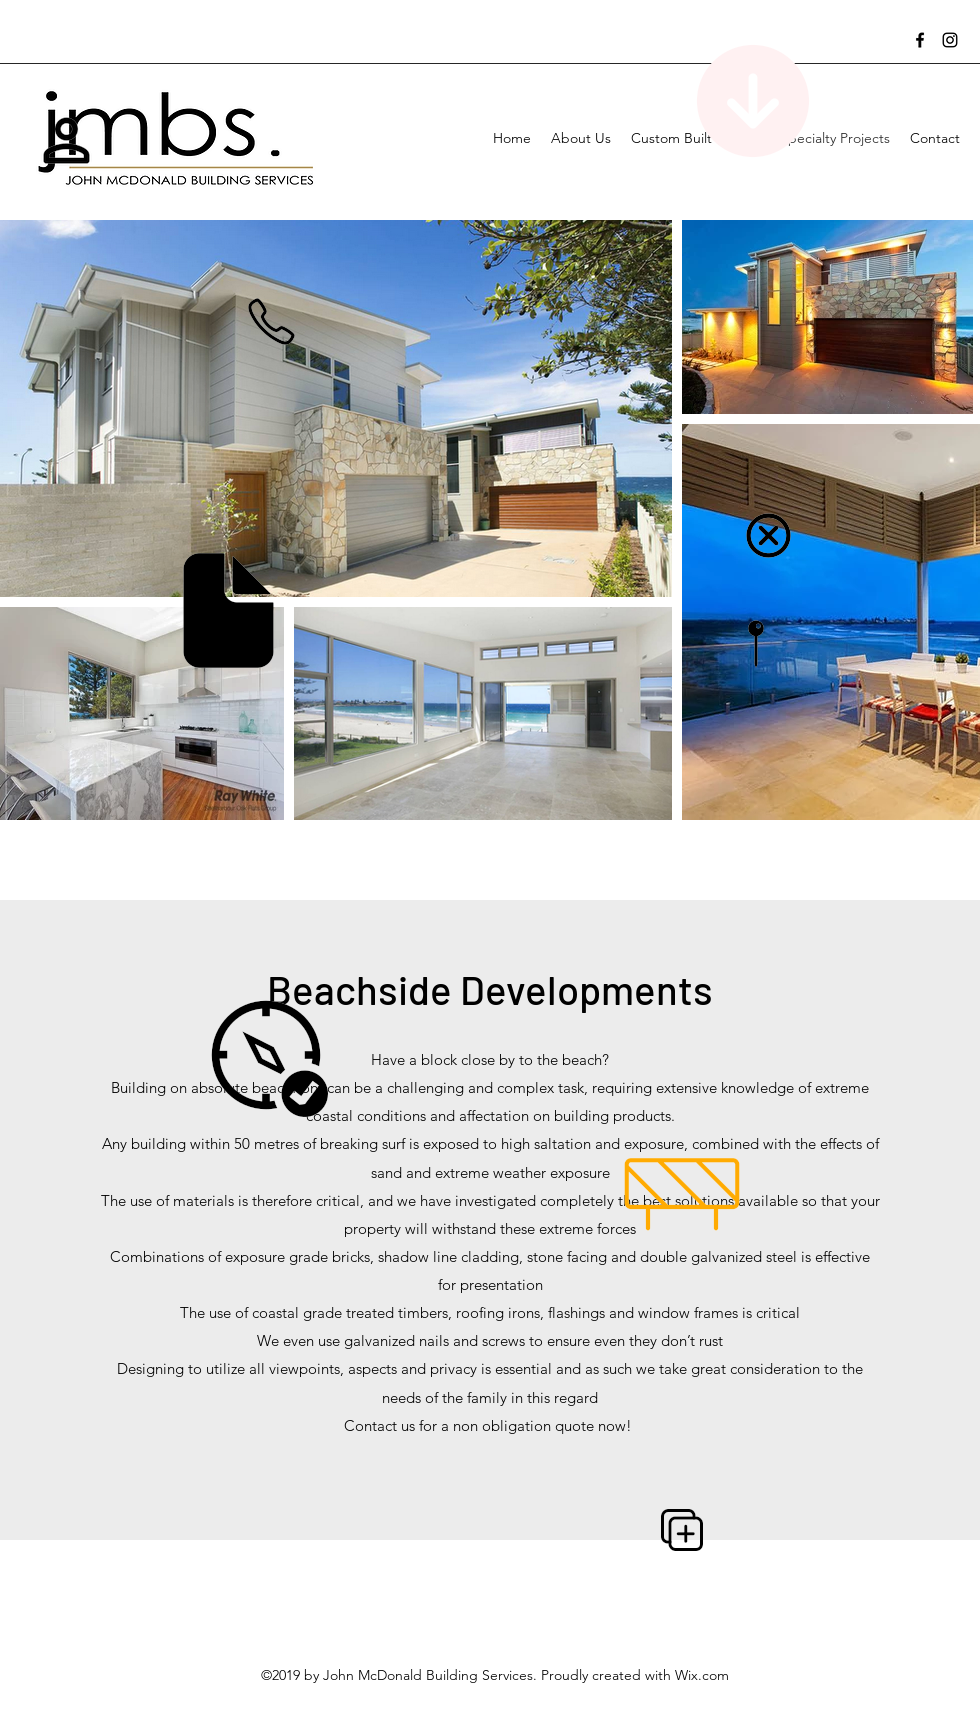  Describe the element at coordinates (266, 1055) in the screenshot. I see `active navigation or orientation mode` at that location.